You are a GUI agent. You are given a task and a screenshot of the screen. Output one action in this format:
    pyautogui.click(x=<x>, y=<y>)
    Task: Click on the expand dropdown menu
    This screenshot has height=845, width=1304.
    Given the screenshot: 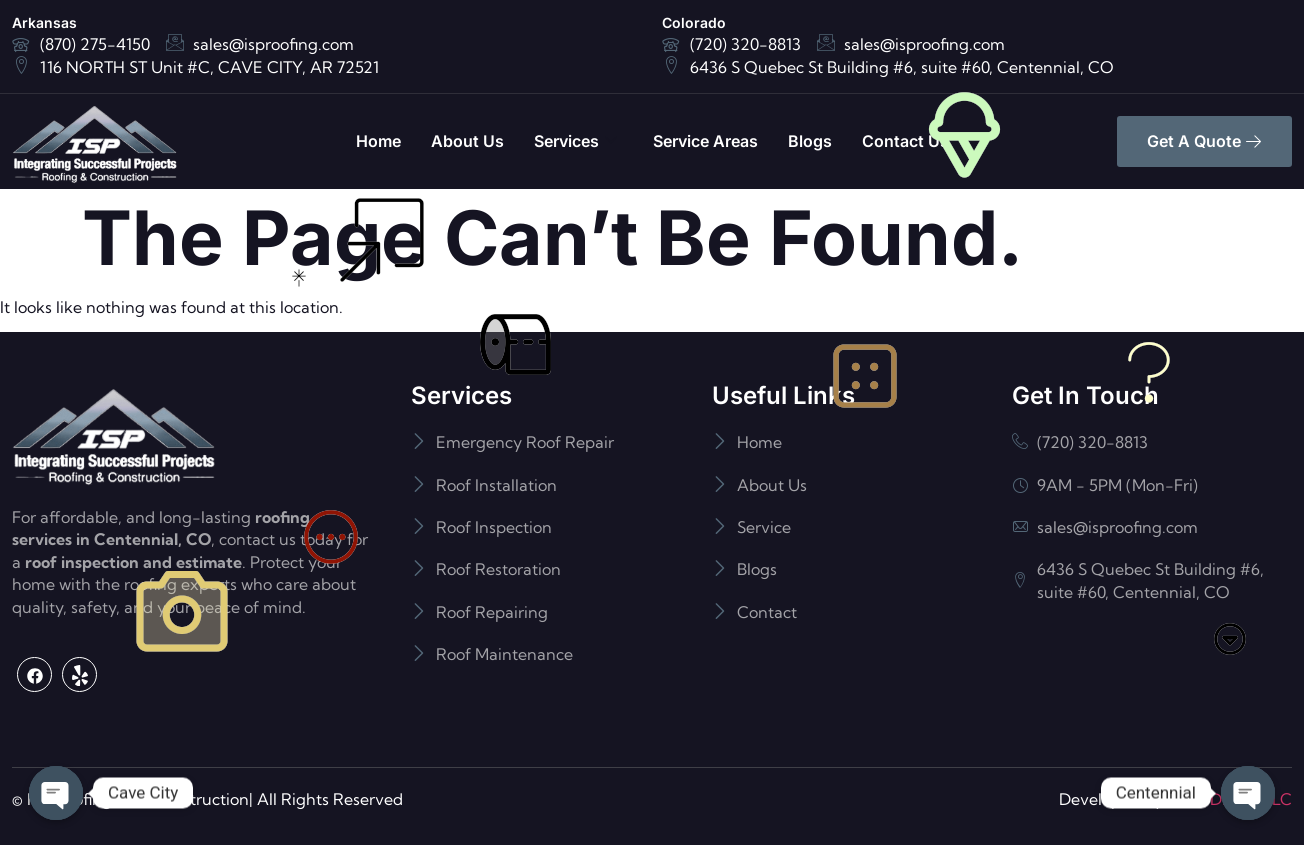 What is the action you would take?
    pyautogui.click(x=1230, y=639)
    